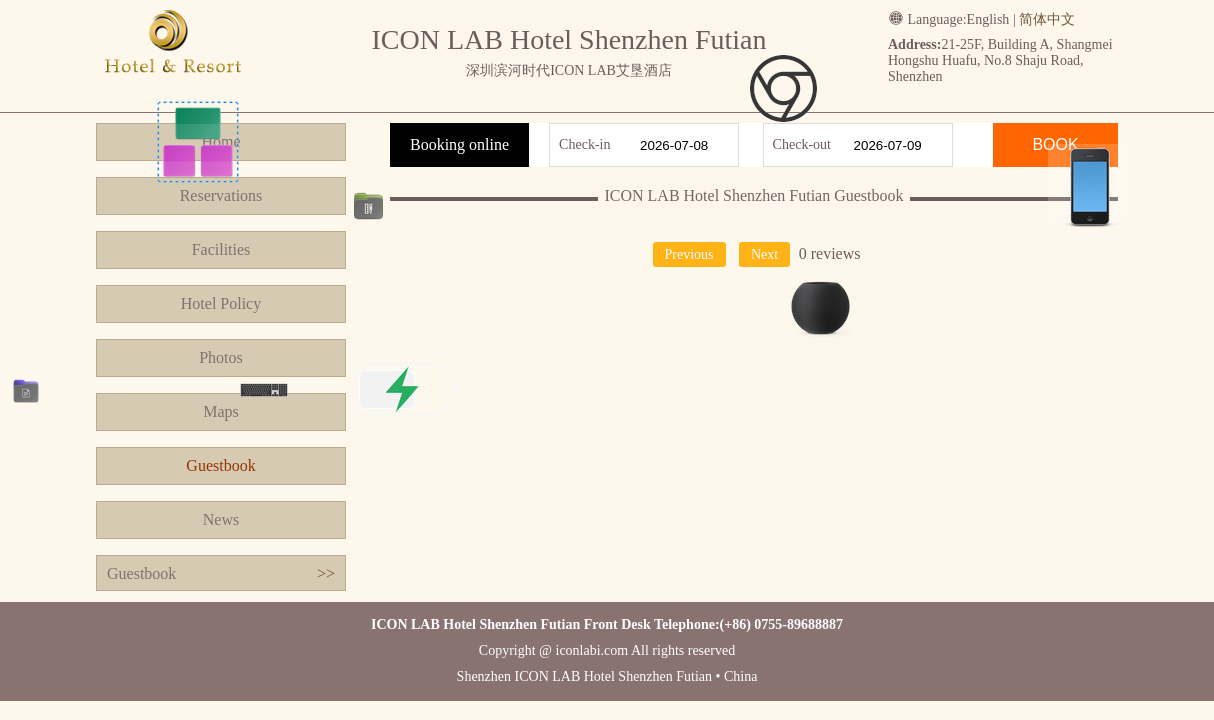  I want to click on apple magic keyboard with numeric keypad in silver and black, so click(264, 390).